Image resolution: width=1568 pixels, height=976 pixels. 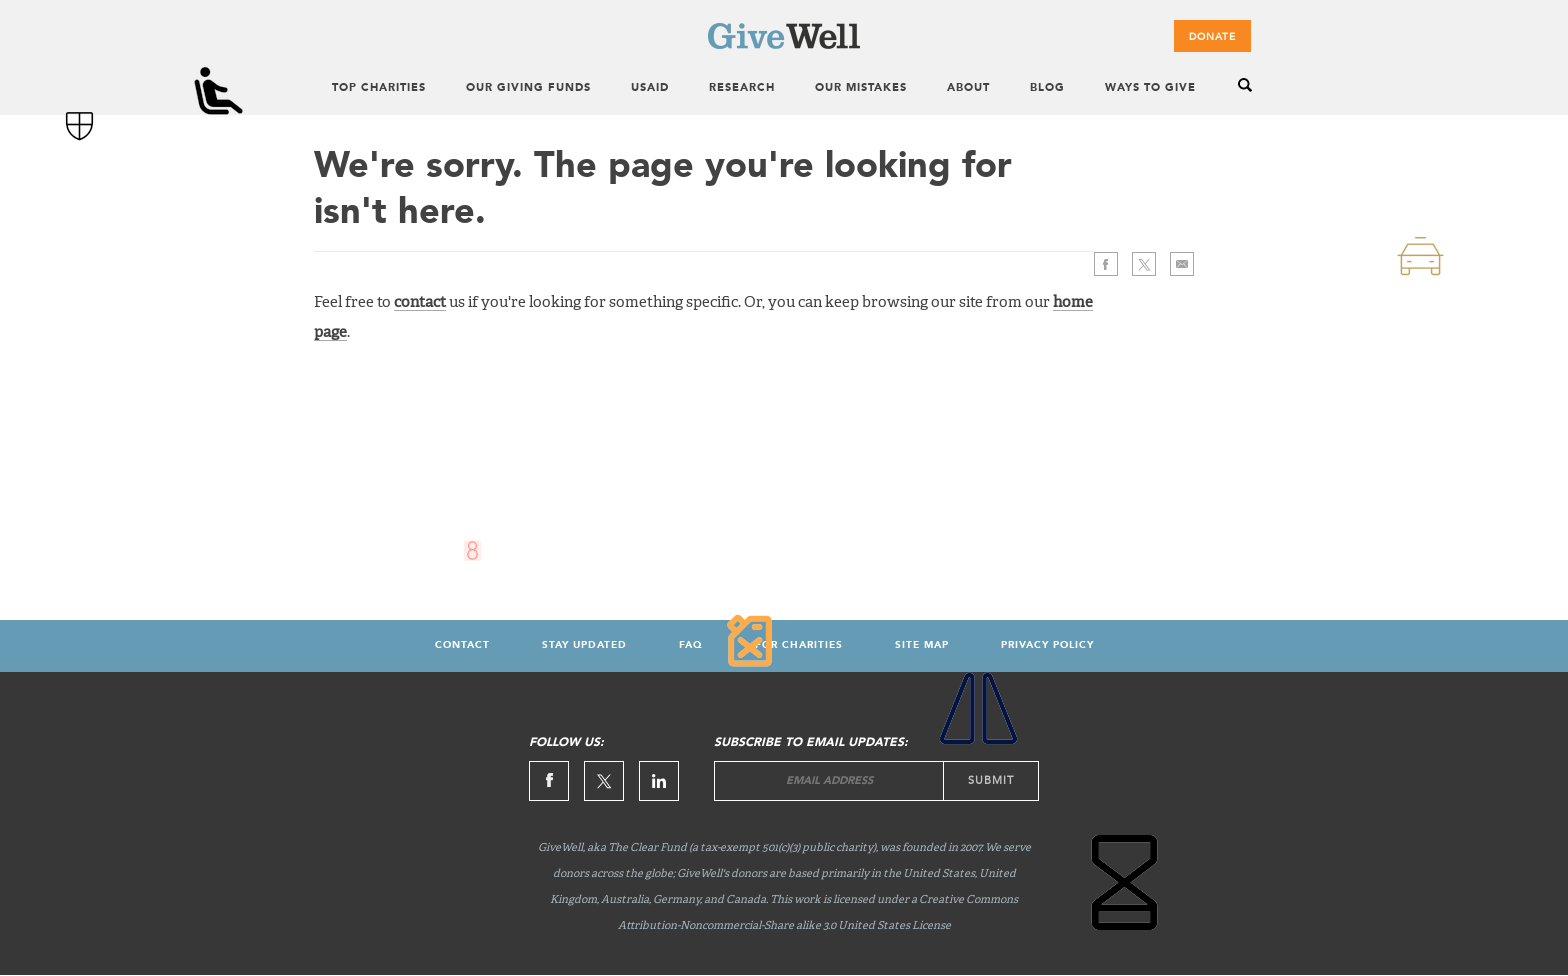 I want to click on indicates time is running low, so click(x=1124, y=882).